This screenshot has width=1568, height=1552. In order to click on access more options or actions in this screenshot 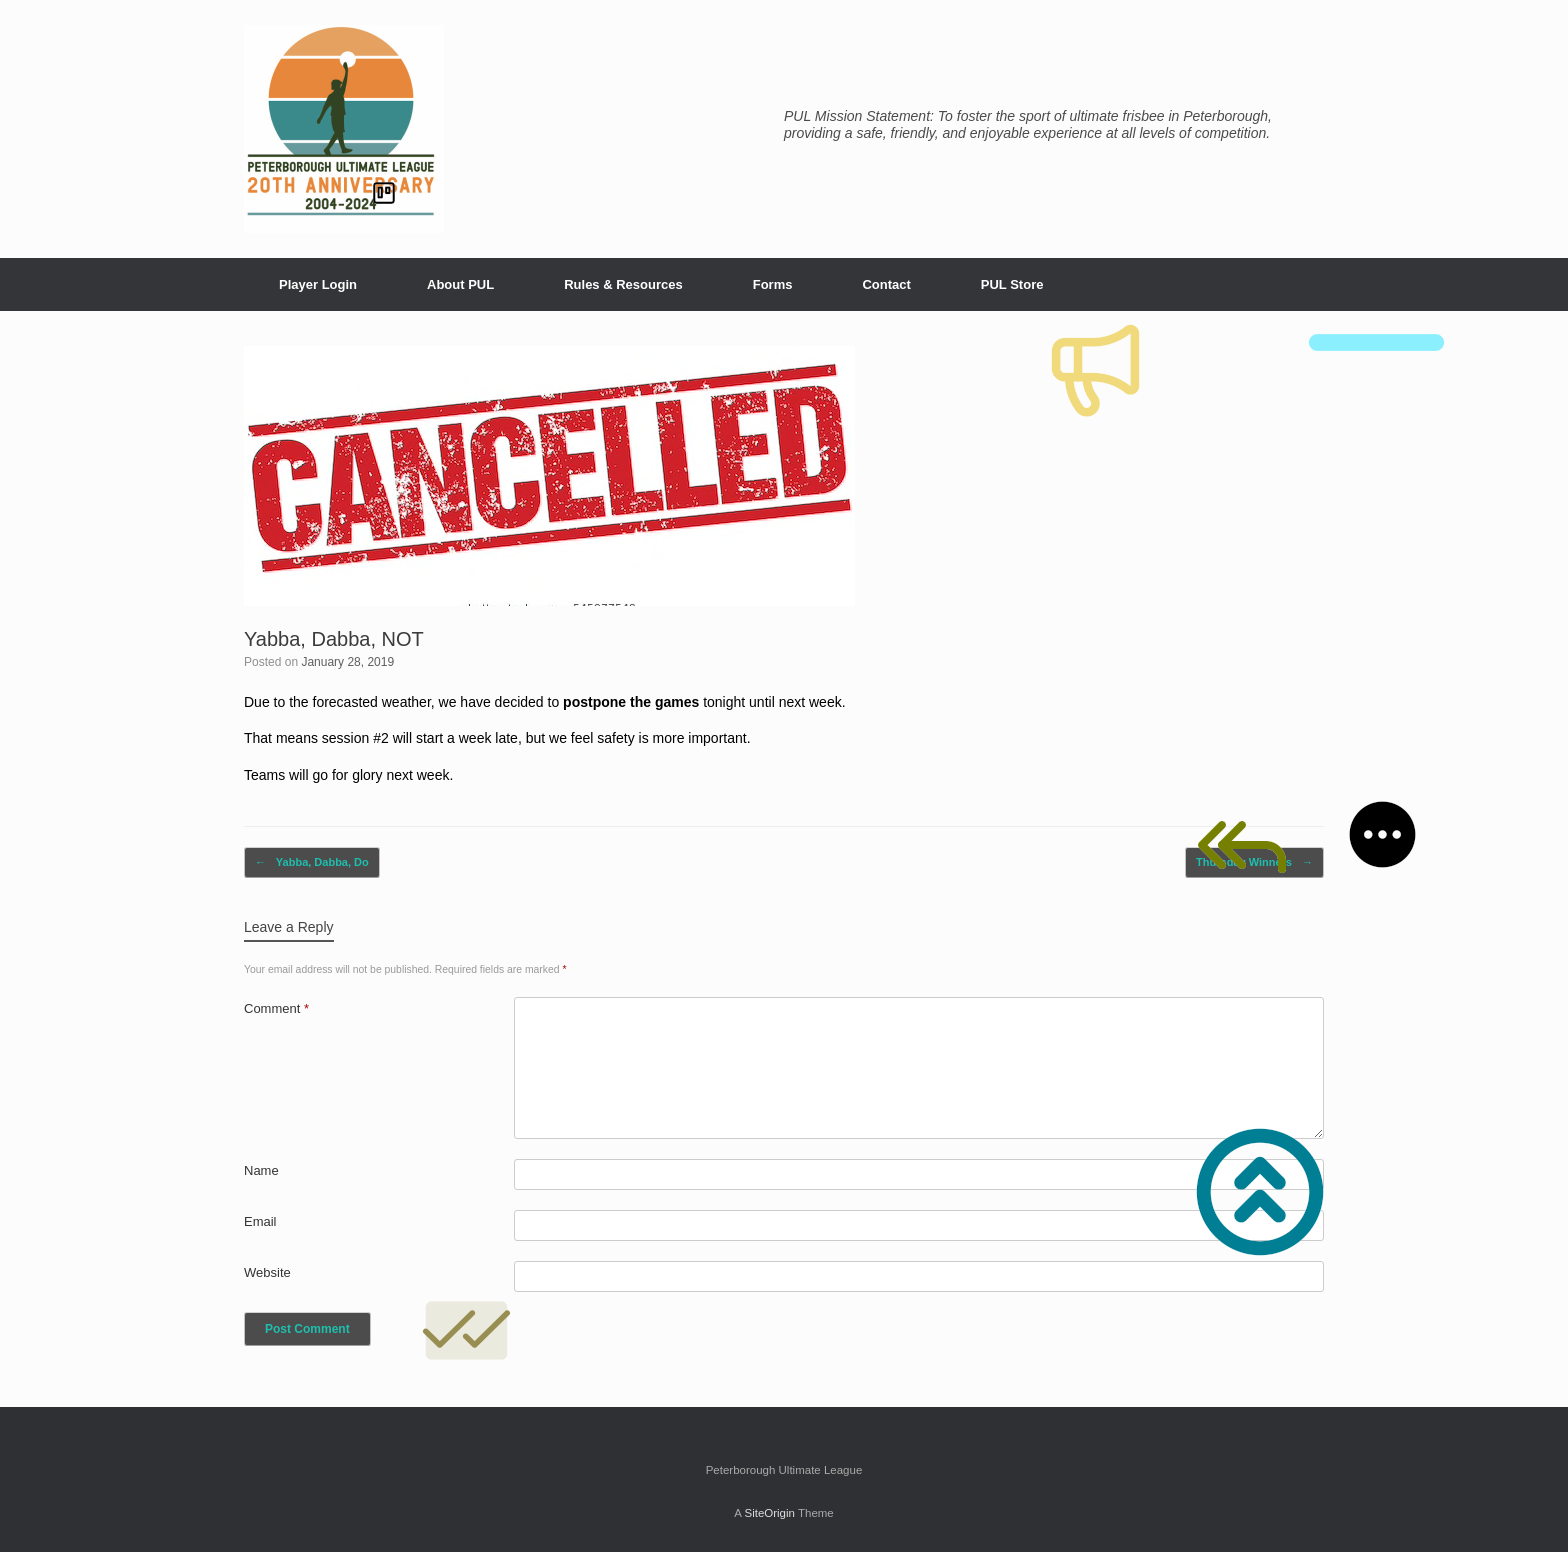, I will do `click(1382, 834)`.